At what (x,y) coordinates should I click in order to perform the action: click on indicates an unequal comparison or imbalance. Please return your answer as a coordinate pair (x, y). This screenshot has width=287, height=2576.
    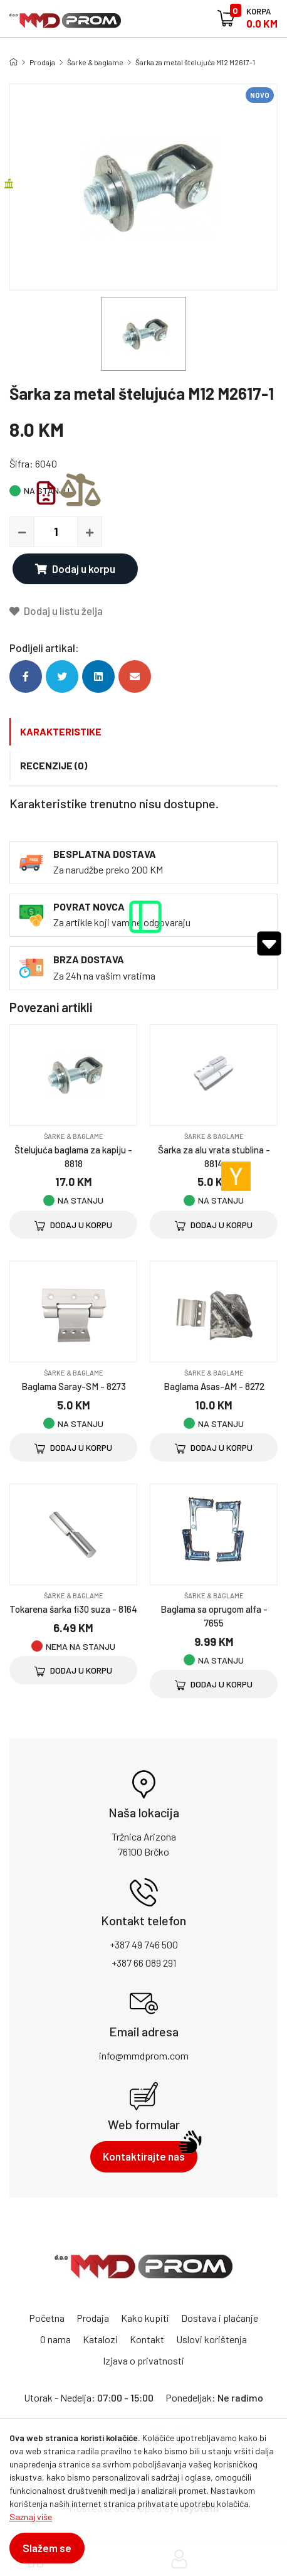
    Looking at the image, I should click on (80, 489).